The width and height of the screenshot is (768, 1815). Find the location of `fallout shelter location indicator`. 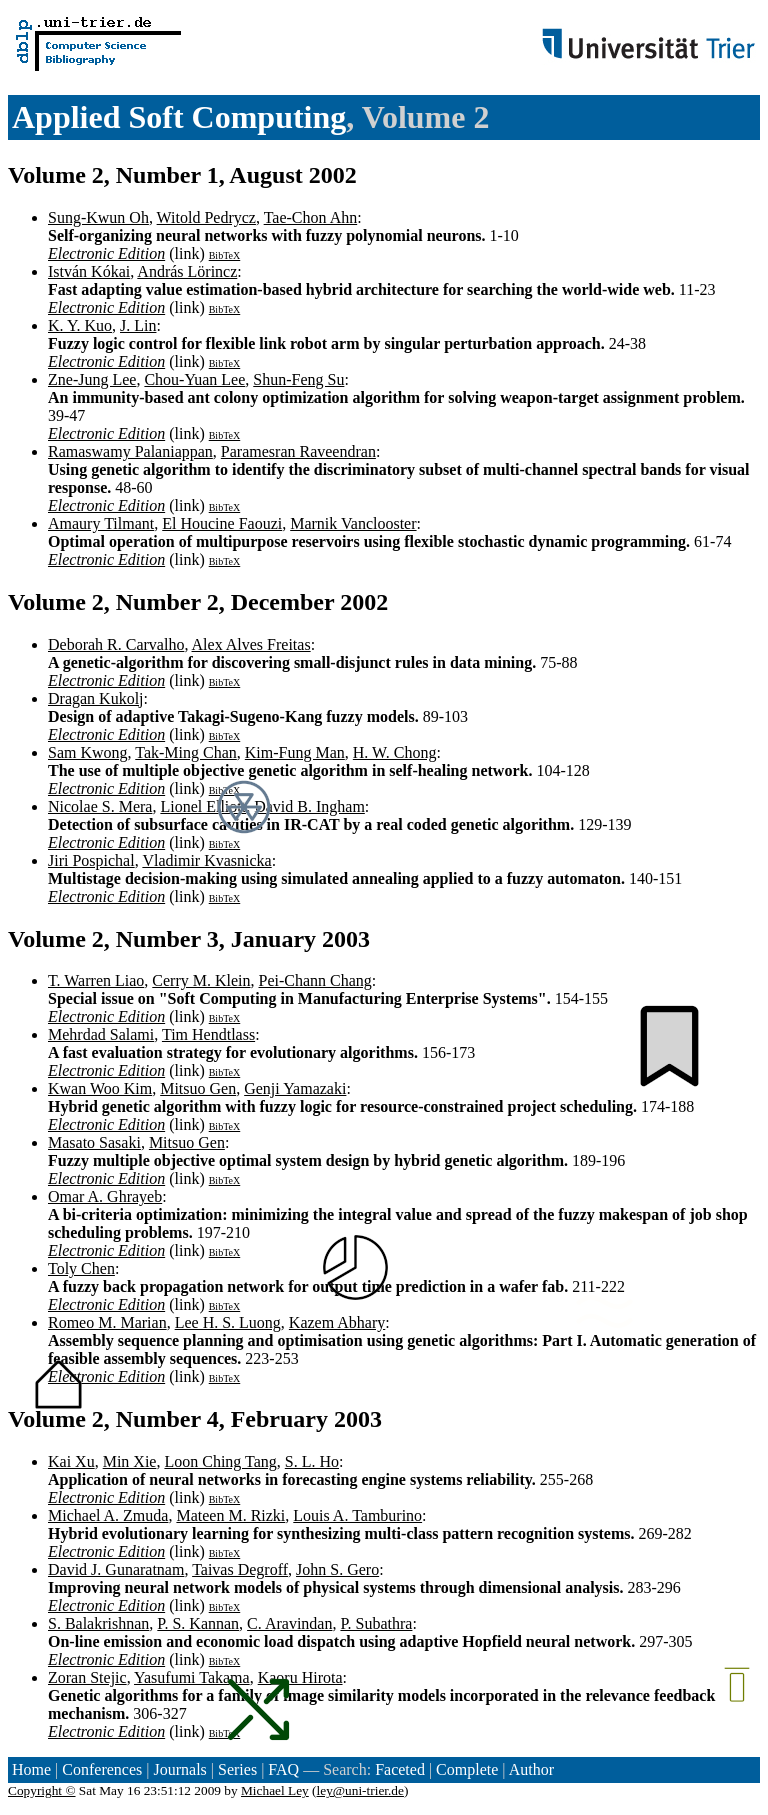

fallout shelter location indicator is located at coordinates (244, 807).